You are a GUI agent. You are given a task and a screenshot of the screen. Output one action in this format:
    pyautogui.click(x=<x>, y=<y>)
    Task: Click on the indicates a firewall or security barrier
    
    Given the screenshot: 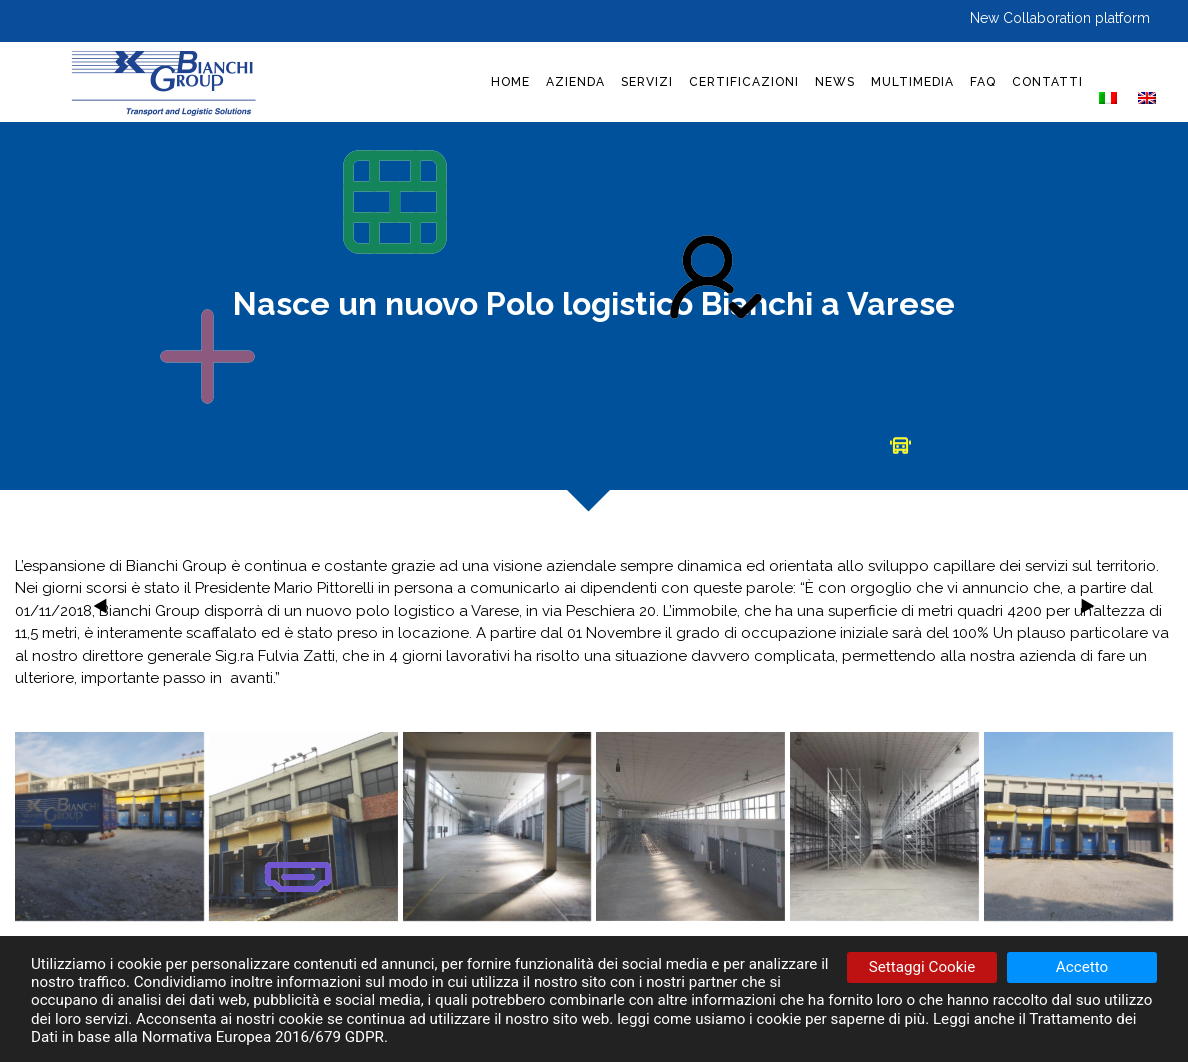 What is the action you would take?
    pyautogui.click(x=395, y=202)
    